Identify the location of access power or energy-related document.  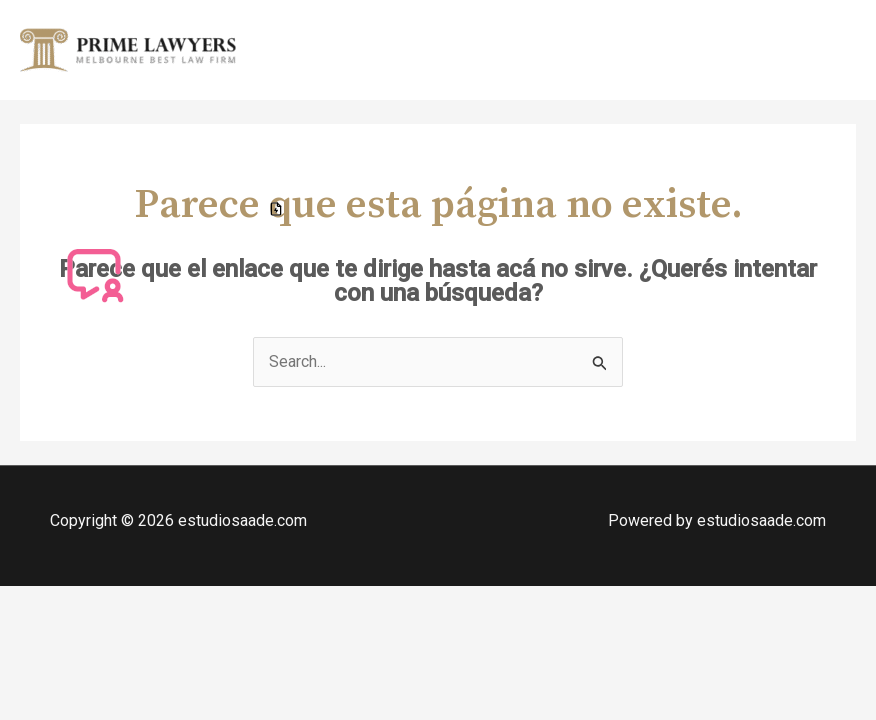
(276, 209).